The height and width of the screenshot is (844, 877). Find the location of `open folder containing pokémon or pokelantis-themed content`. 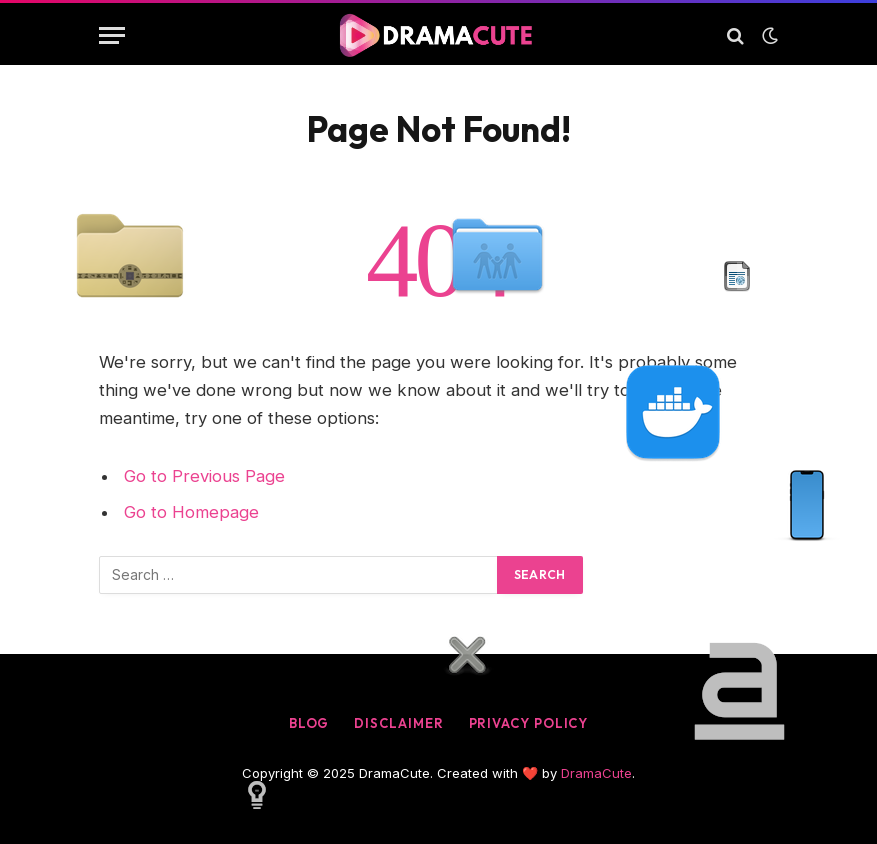

open folder containing pokémon or pokelantis-themed content is located at coordinates (129, 258).